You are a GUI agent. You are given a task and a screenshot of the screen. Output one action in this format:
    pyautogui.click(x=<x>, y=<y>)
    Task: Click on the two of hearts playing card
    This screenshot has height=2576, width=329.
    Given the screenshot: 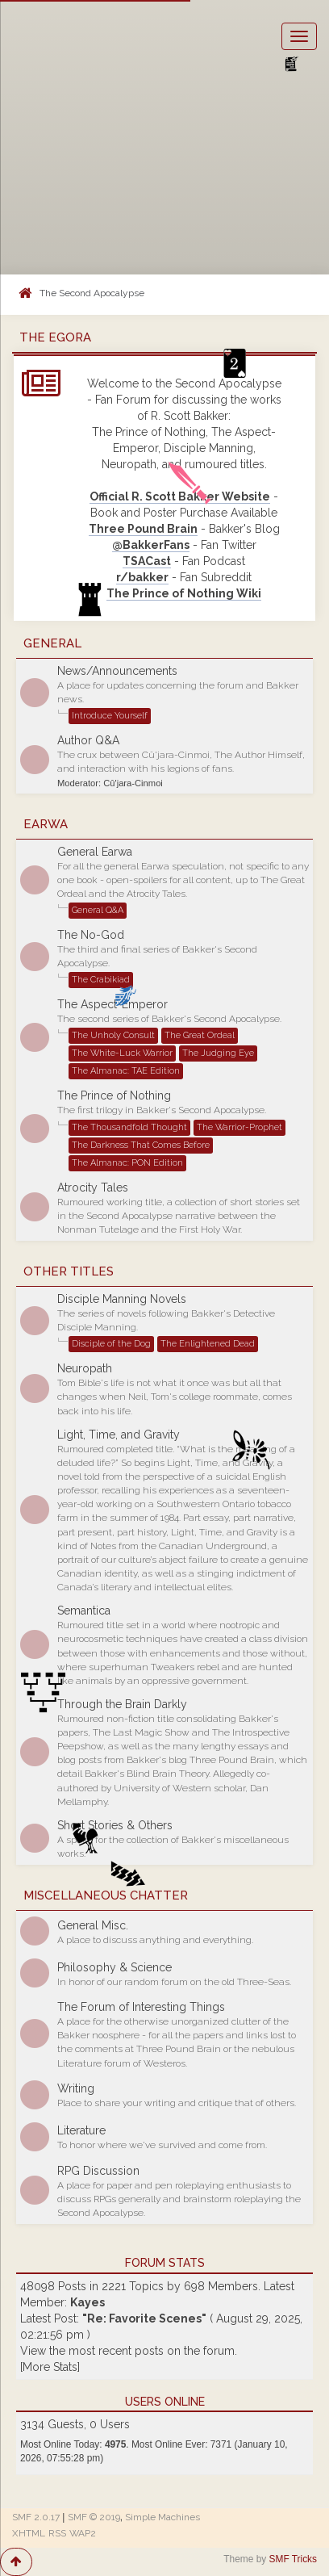 What is the action you would take?
    pyautogui.click(x=235, y=363)
    